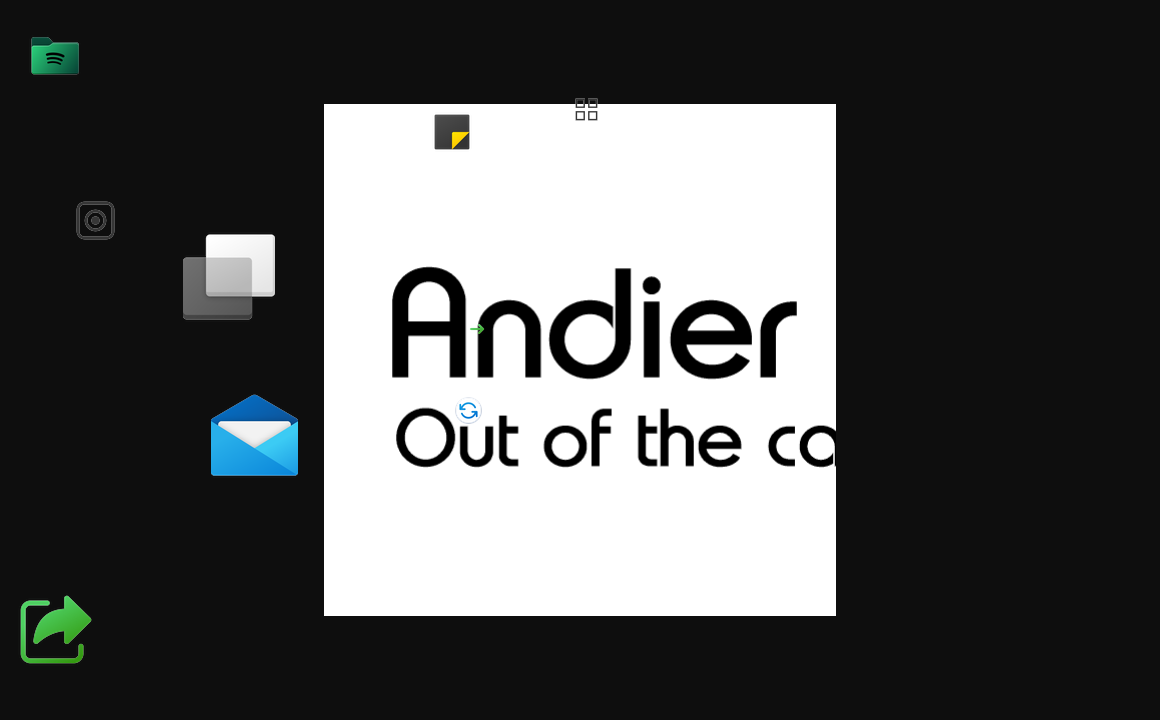 Image resolution: width=1160 pixels, height=720 pixels. I want to click on indicates sync or refresh in progress, so click(468, 410).